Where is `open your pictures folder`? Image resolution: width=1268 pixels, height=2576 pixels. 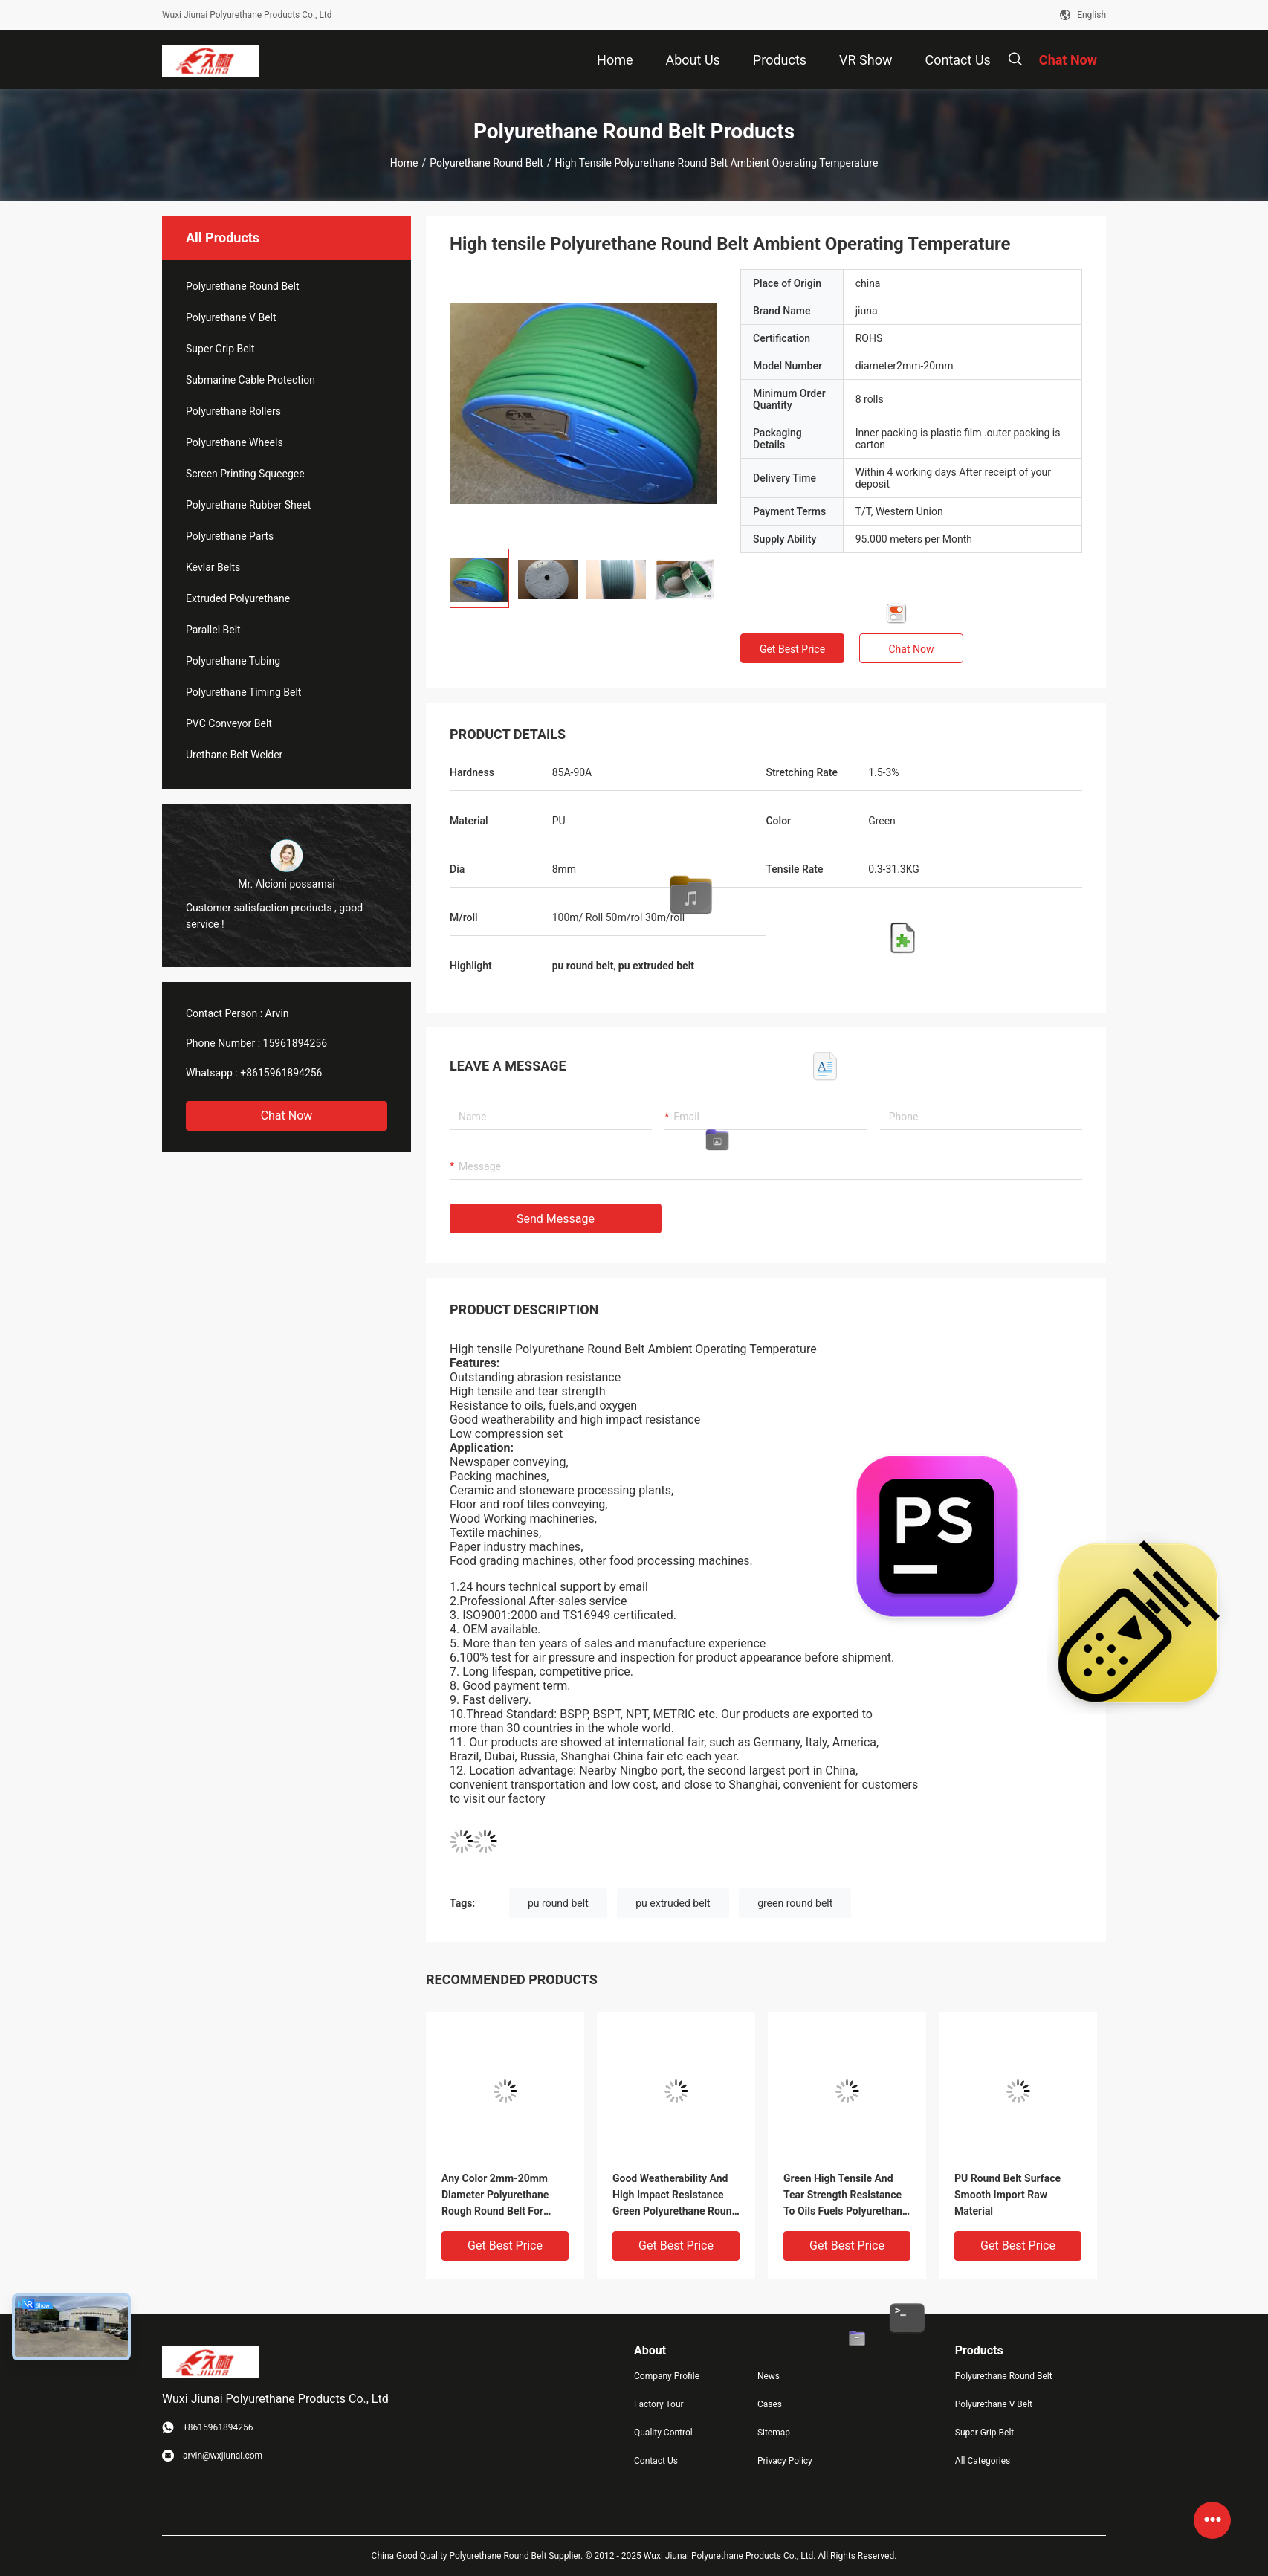
open your pictures folder is located at coordinates (717, 1140).